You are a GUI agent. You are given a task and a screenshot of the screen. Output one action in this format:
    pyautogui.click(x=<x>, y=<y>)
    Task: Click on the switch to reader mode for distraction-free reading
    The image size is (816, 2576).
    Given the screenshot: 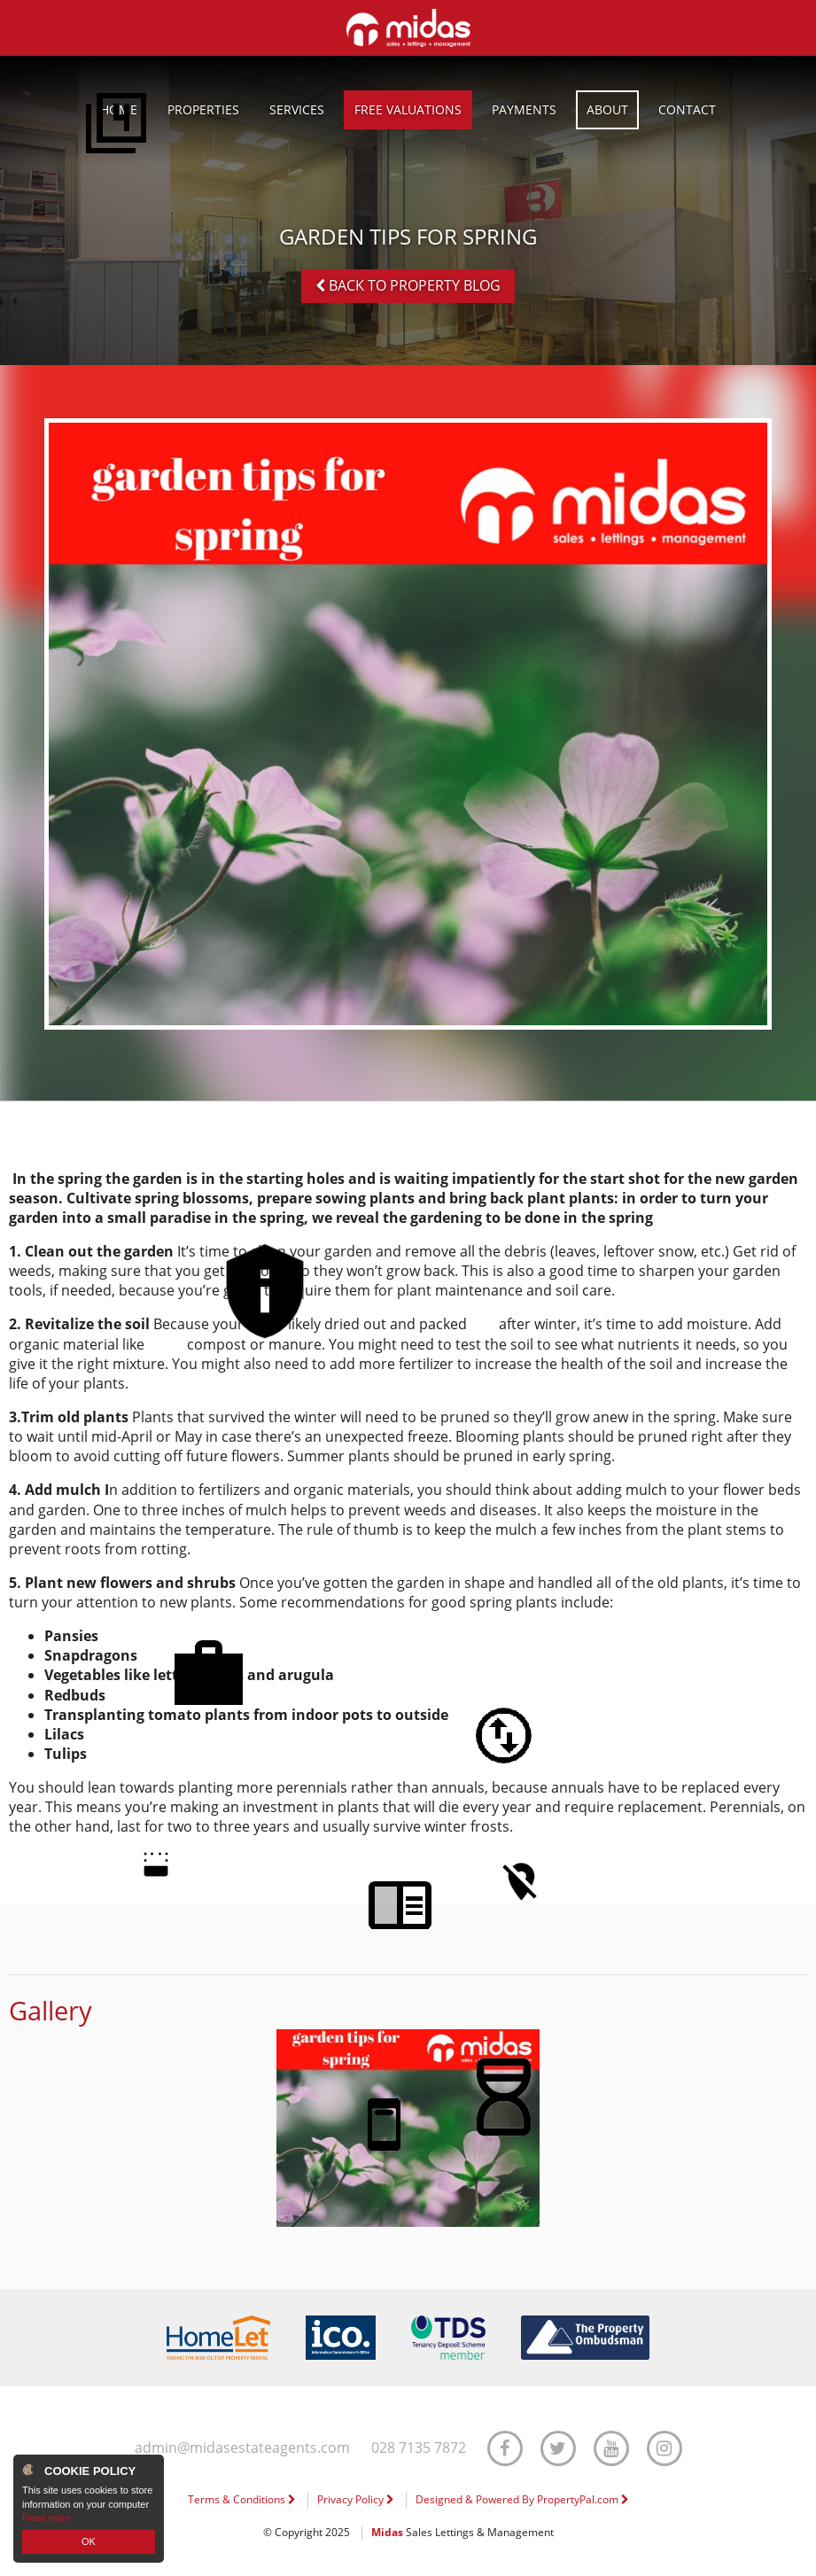 What is the action you would take?
    pyautogui.click(x=400, y=1903)
    